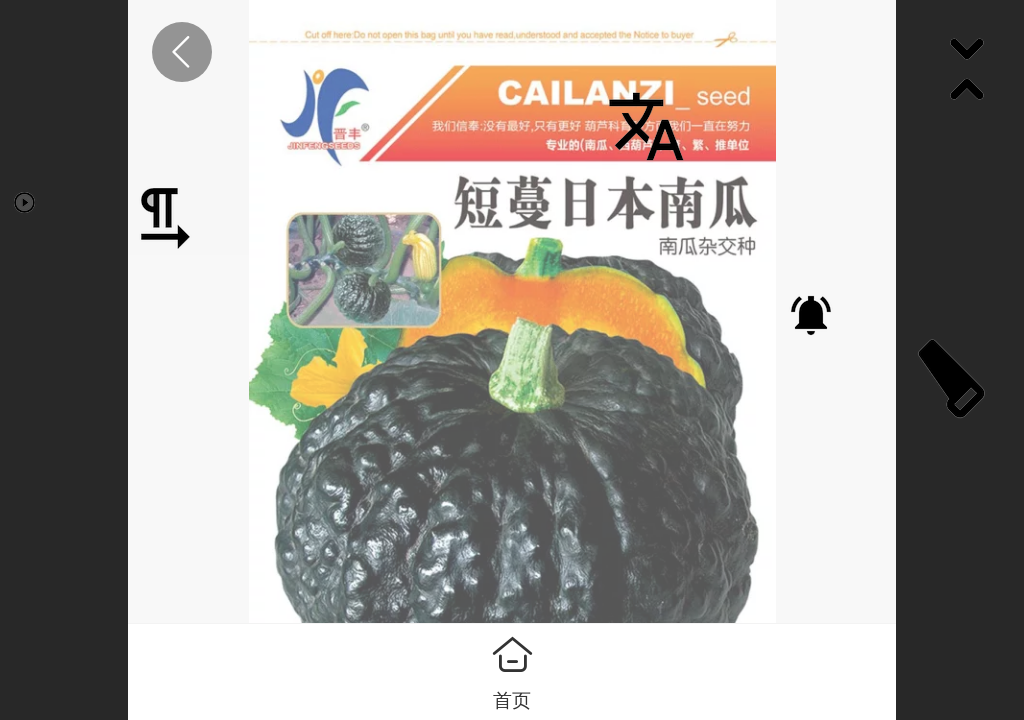  I want to click on indicates active or incoming notifications, so click(811, 315).